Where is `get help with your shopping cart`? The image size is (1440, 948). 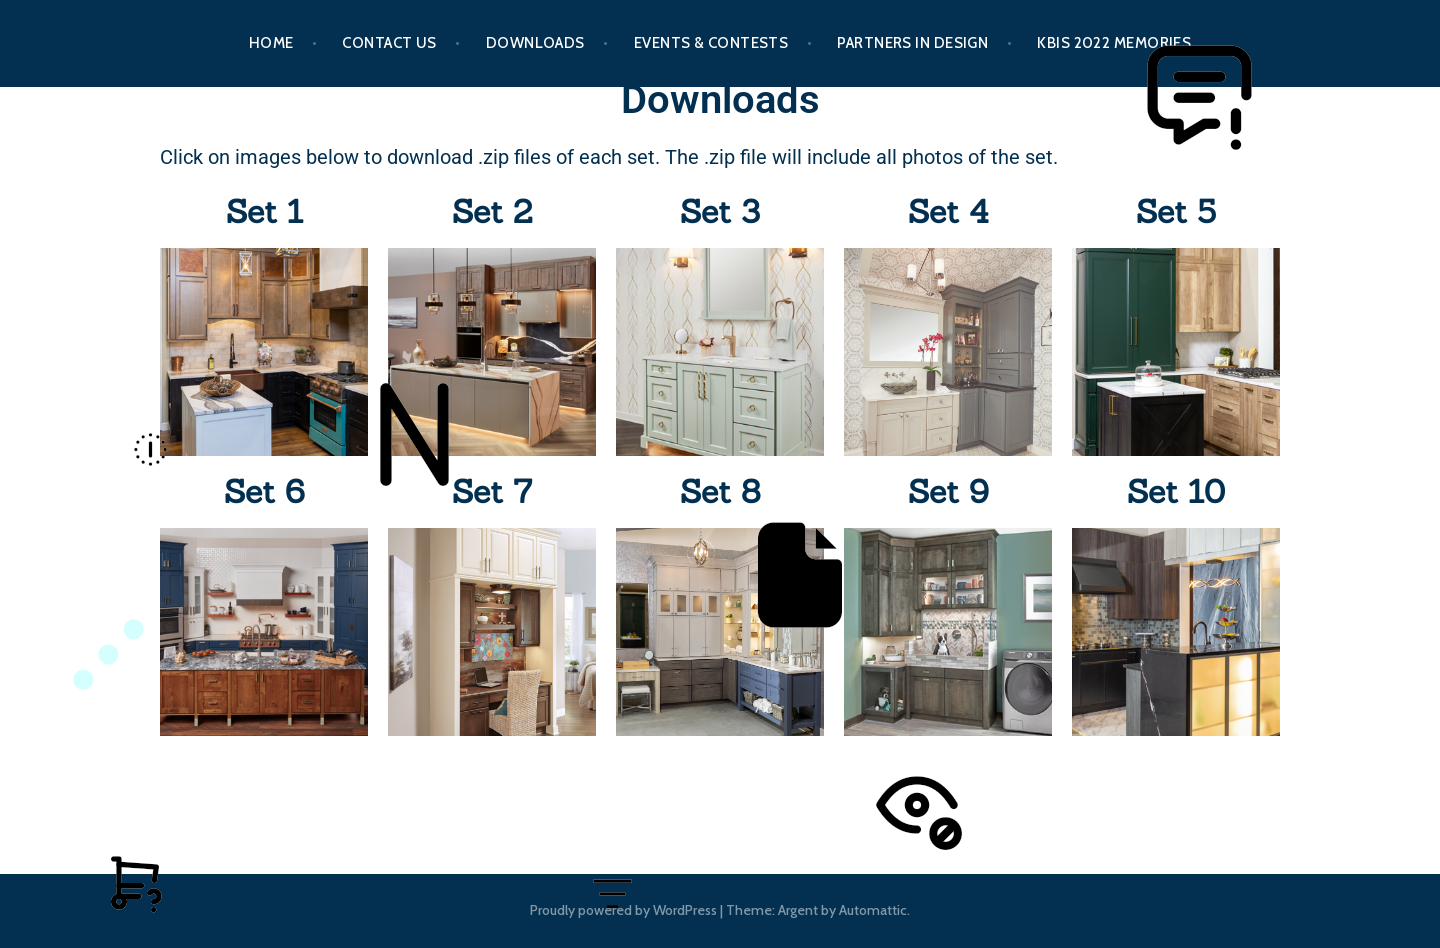
get help with your shopping cart is located at coordinates (135, 883).